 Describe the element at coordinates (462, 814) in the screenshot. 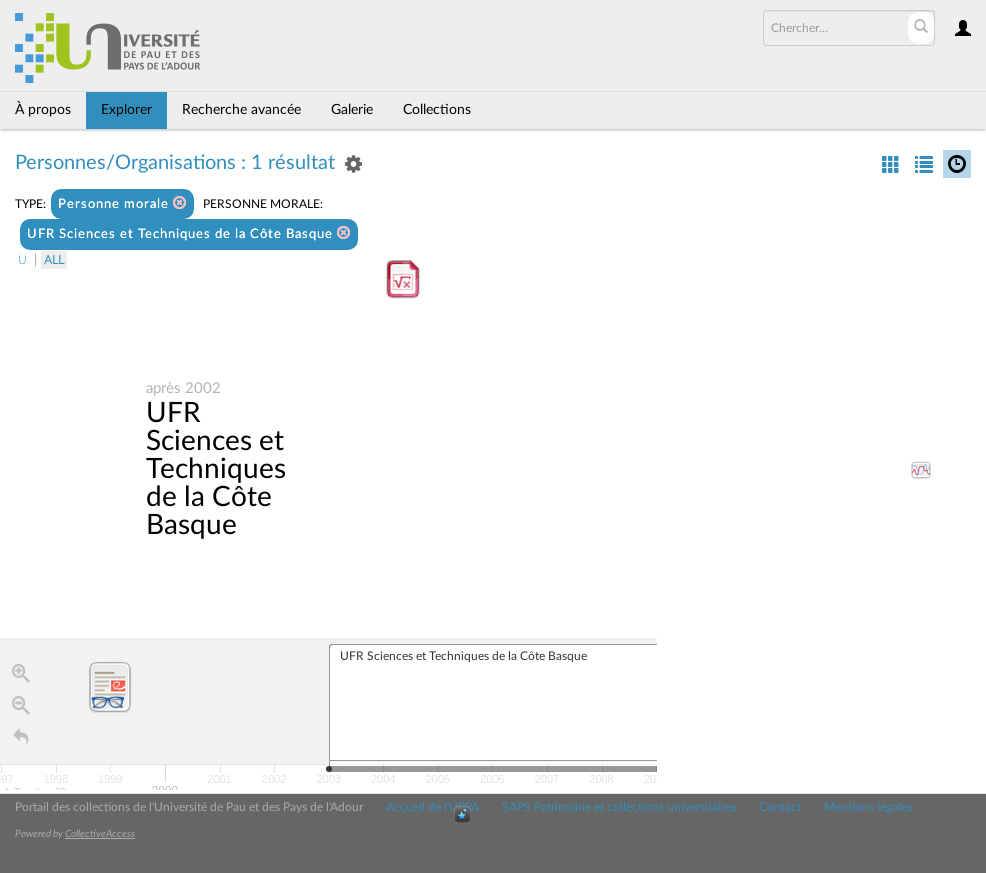

I see `open anki flashcard app` at that location.